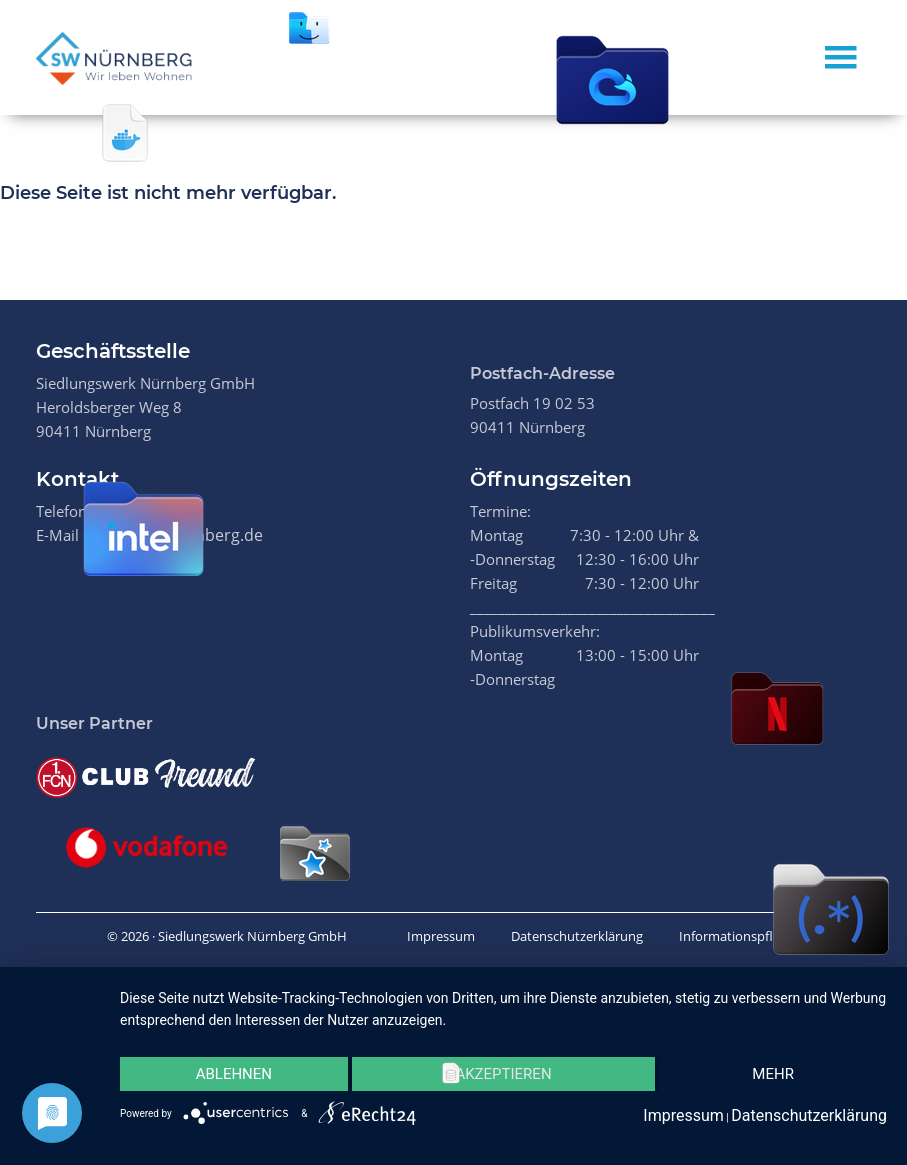 Image resolution: width=907 pixels, height=1165 pixels. I want to click on open your Anki flashcard collection folder, so click(314, 855).